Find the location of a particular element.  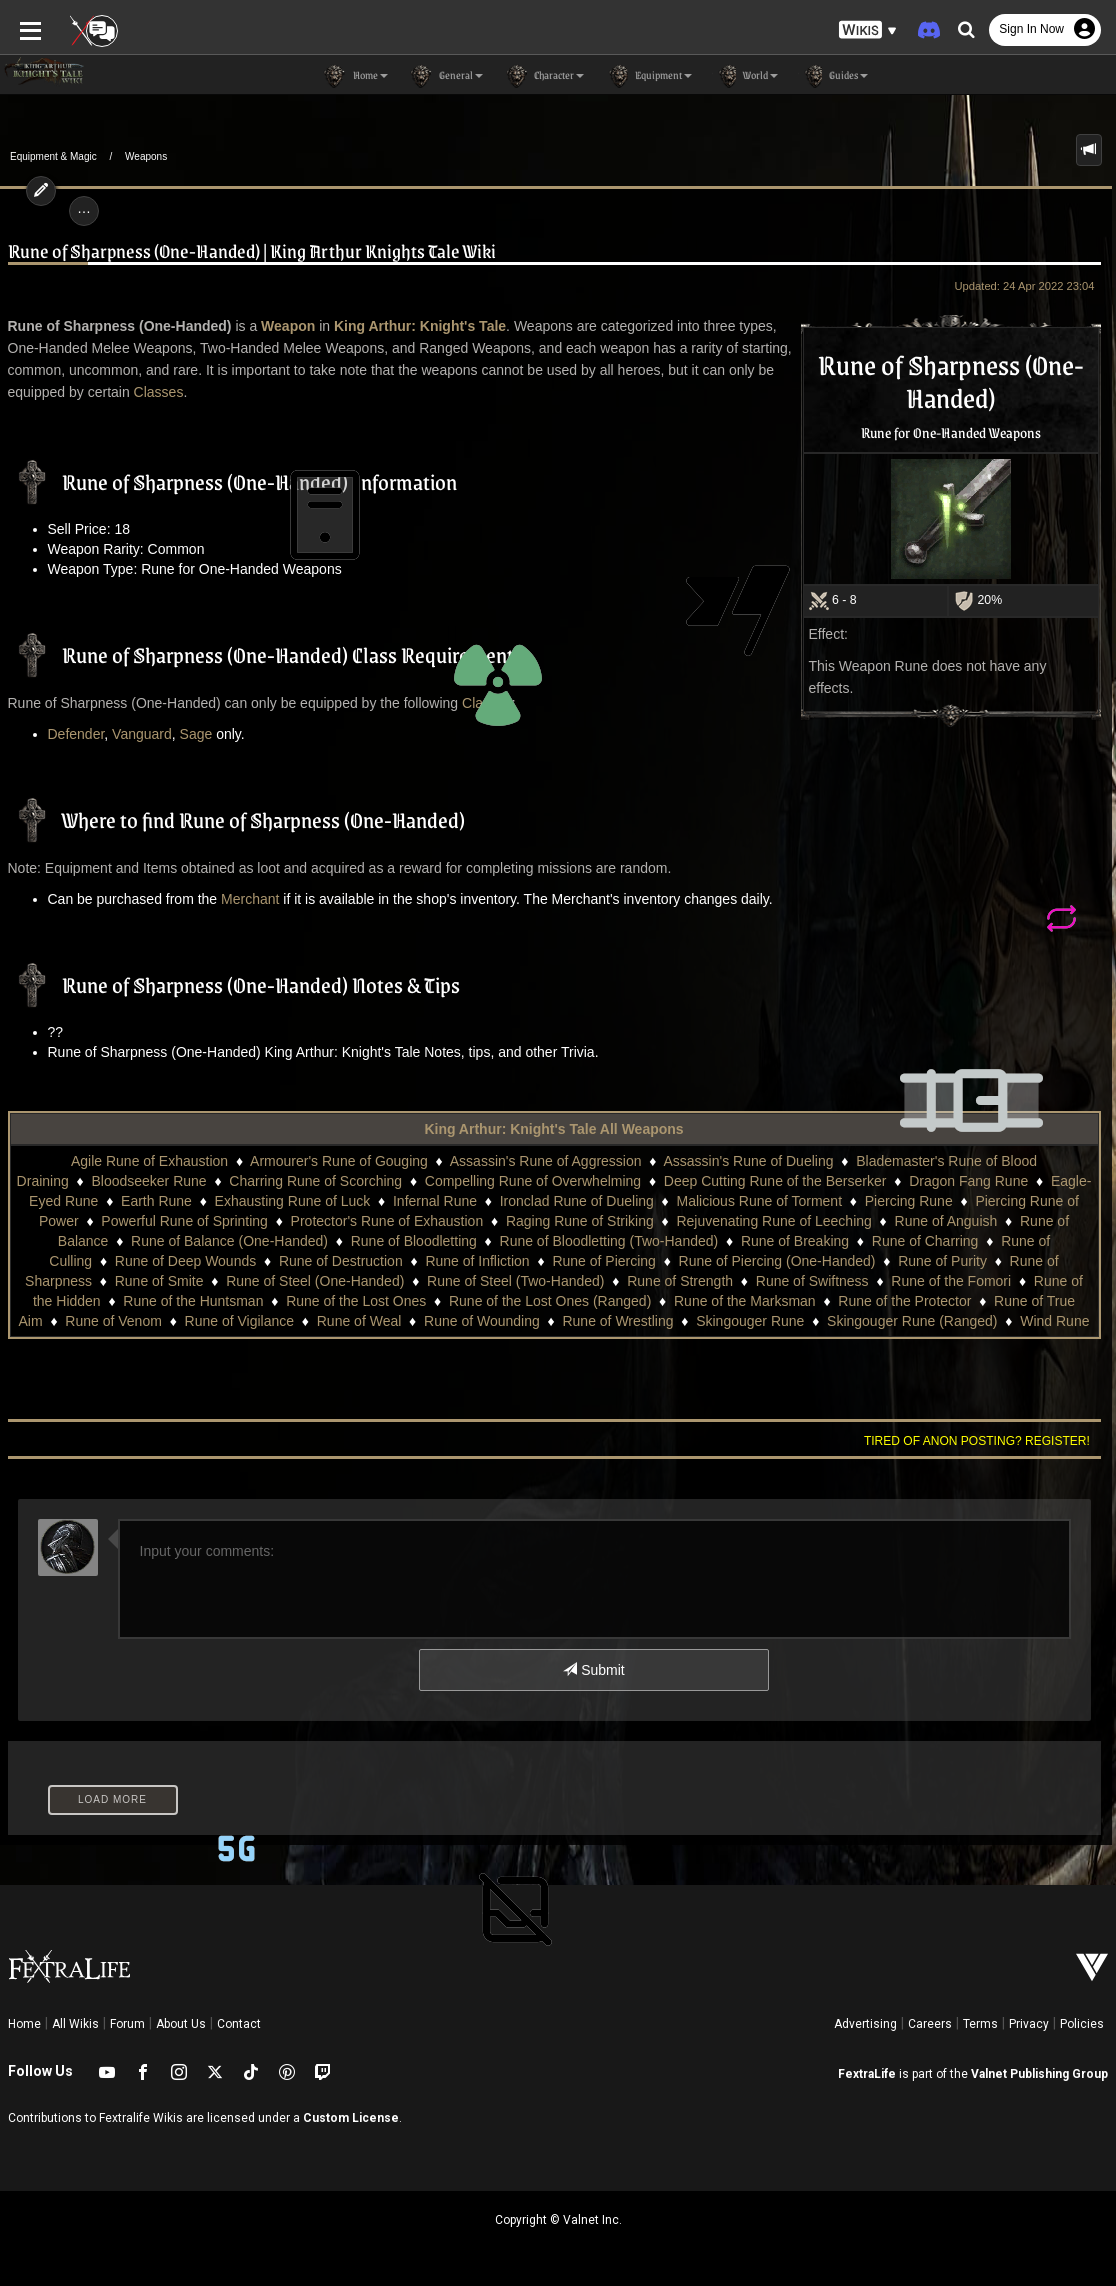

access clothing or accessory settings is located at coordinates (971, 1100).